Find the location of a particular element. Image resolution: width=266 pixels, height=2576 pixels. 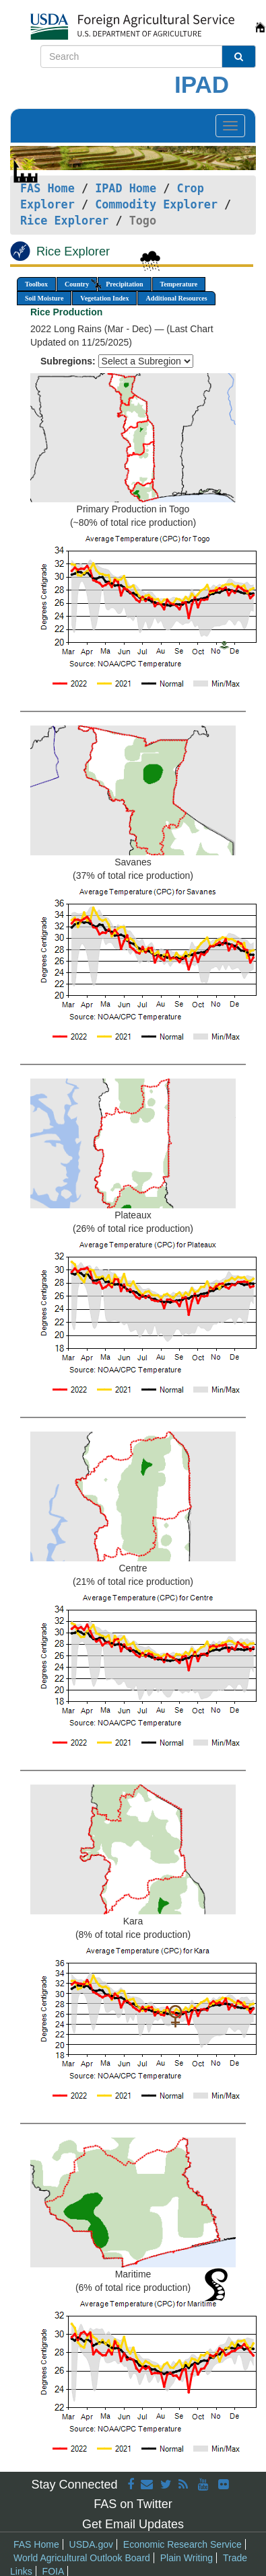

navigate to home screen is located at coordinates (260, 27).